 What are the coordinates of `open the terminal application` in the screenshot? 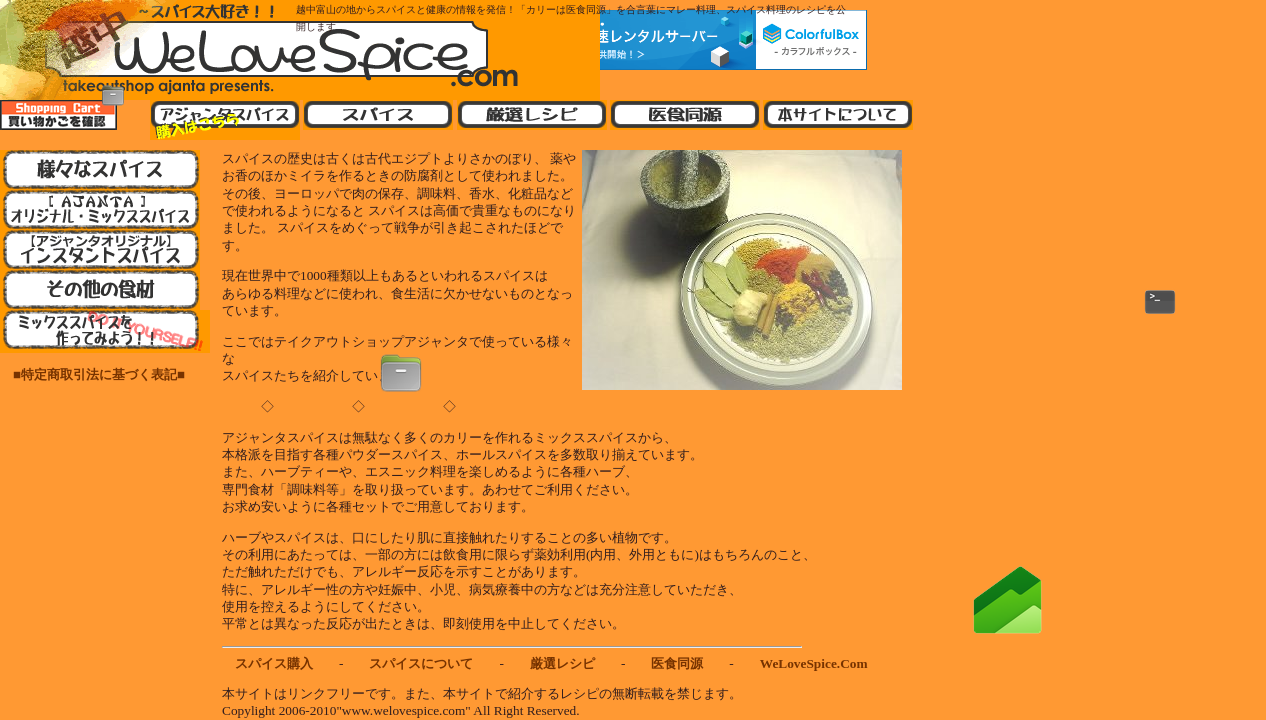 It's located at (1160, 302).